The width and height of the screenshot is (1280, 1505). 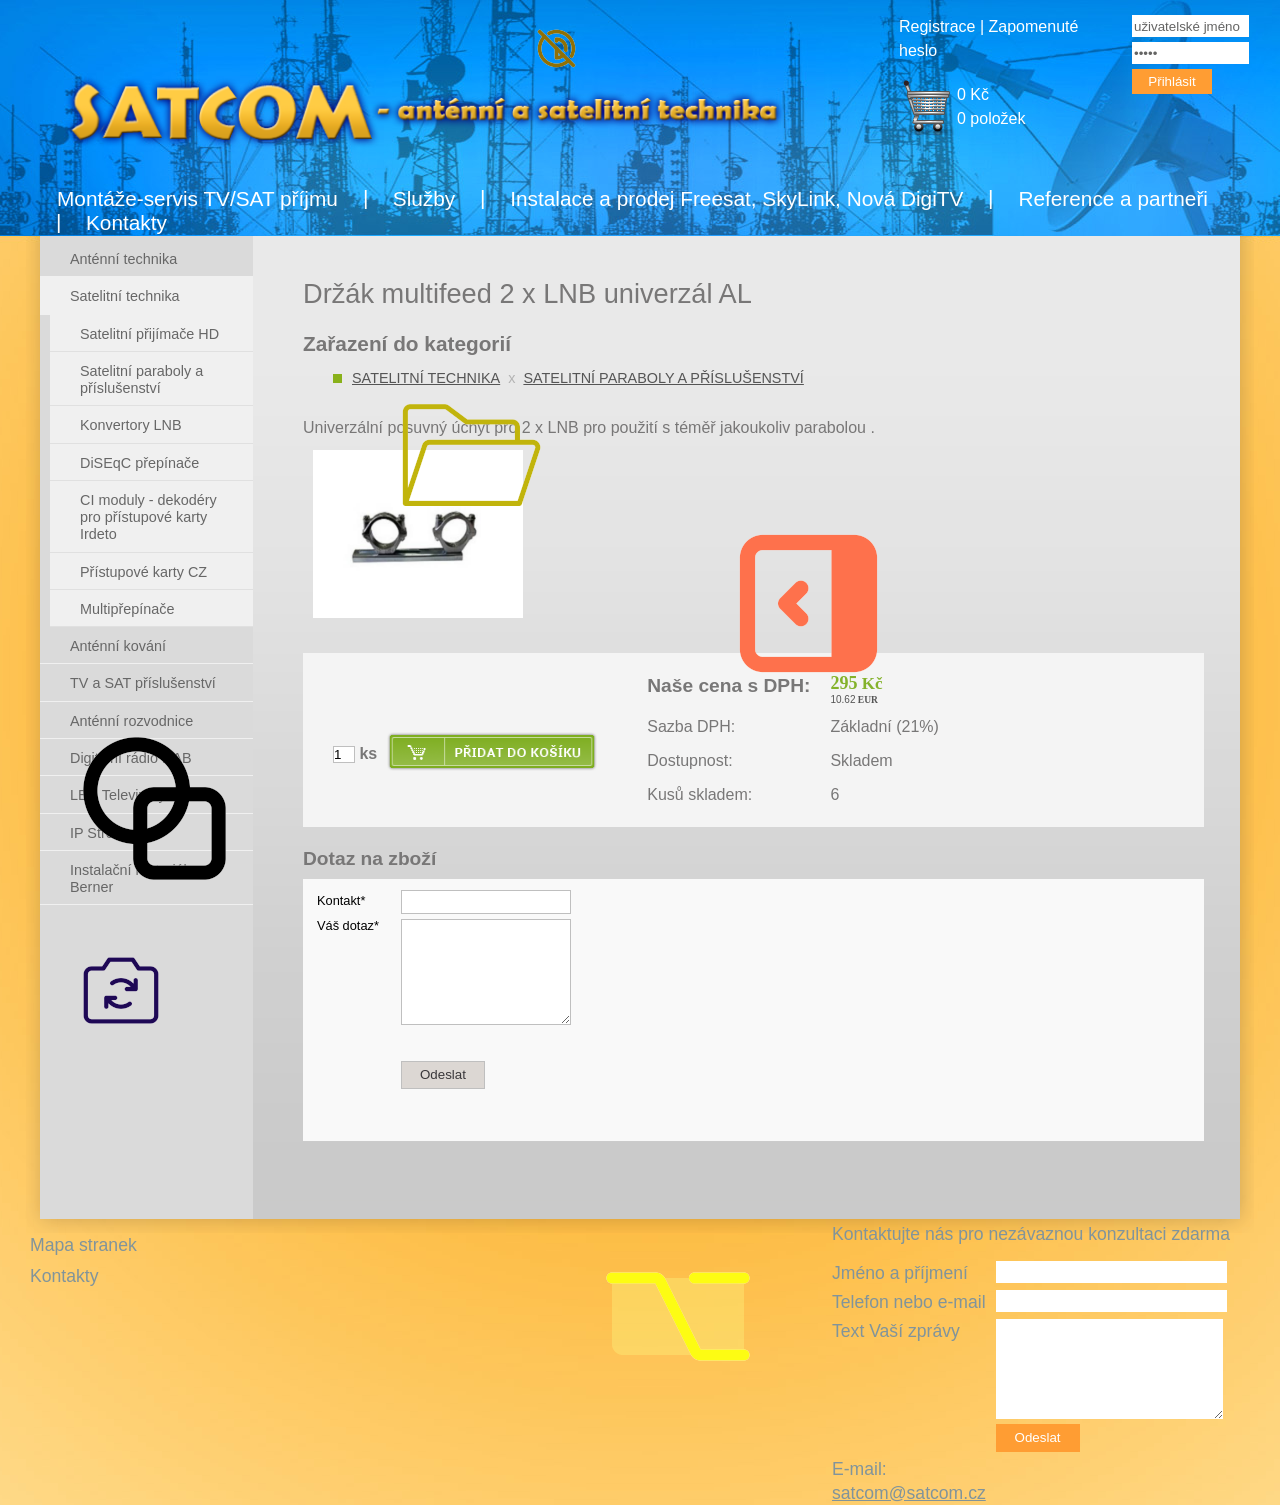 What do you see at coordinates (154, 808) in the screenshot?
I see `toggle between circular and square shape options` at bounding box center [154, 808].